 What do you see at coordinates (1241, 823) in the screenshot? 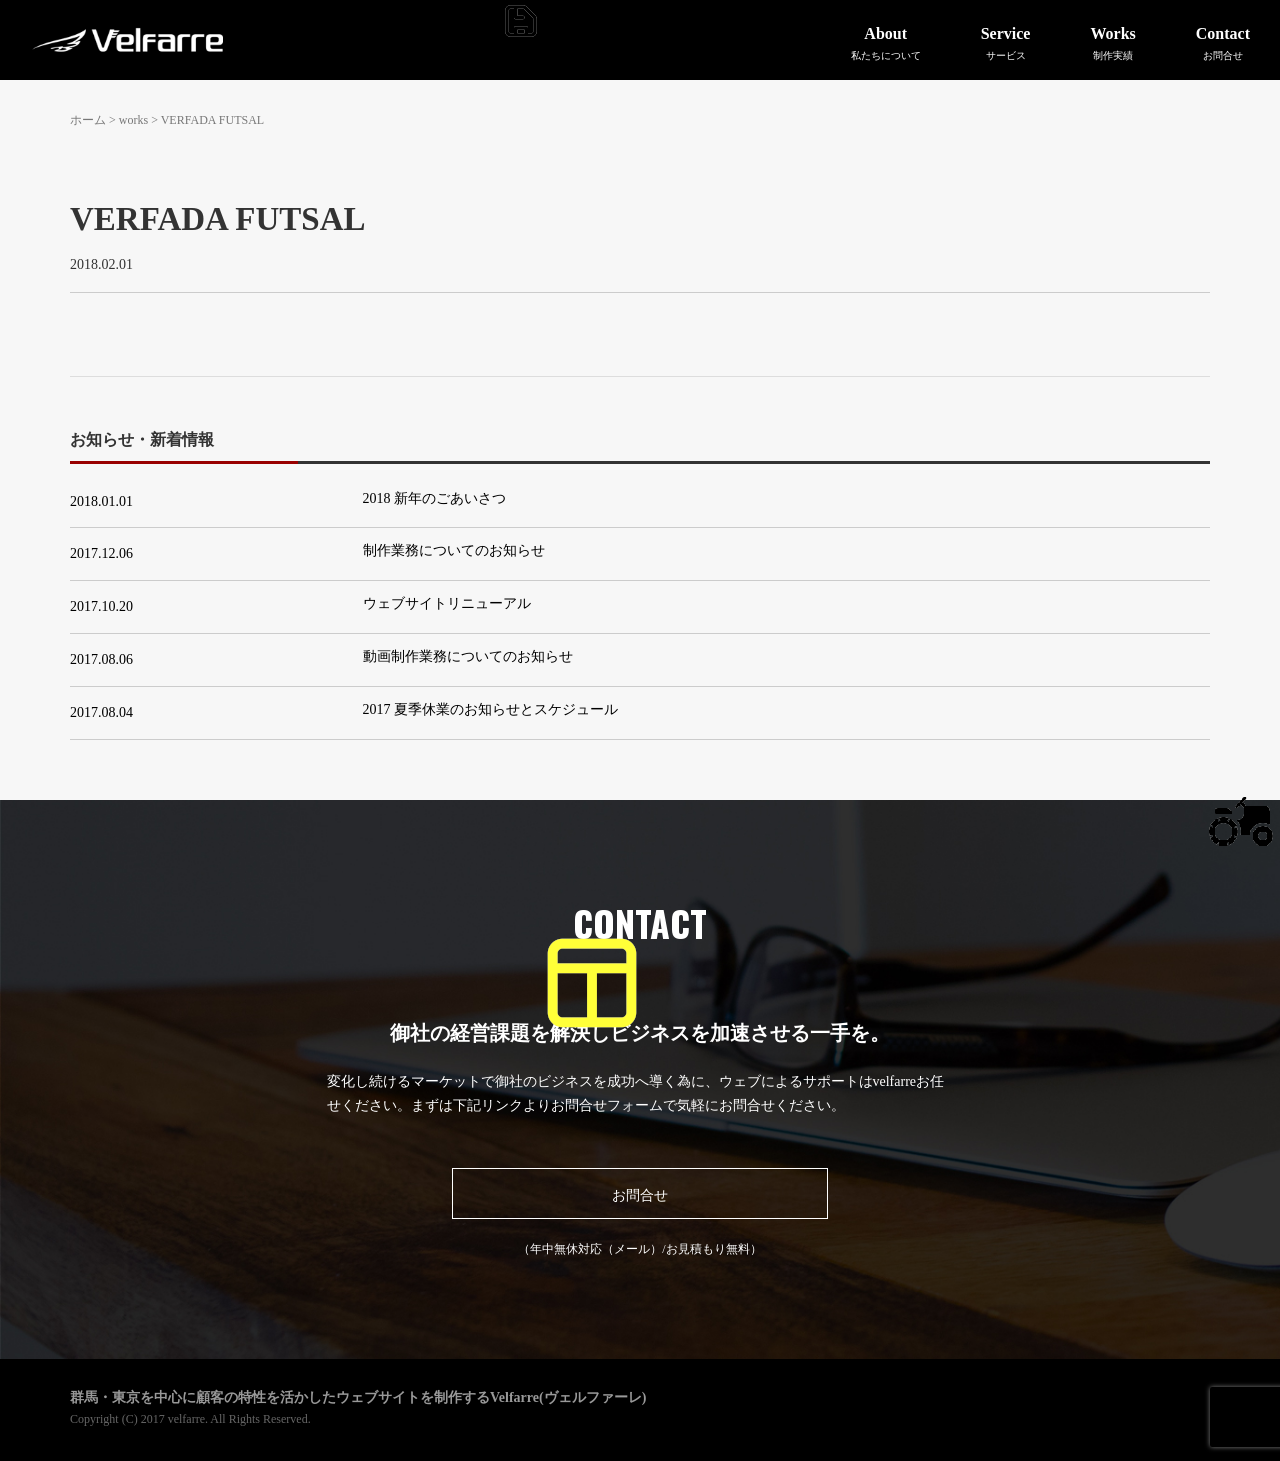
I see `access agricultural or farming features` at bounding box center [1241, 823].